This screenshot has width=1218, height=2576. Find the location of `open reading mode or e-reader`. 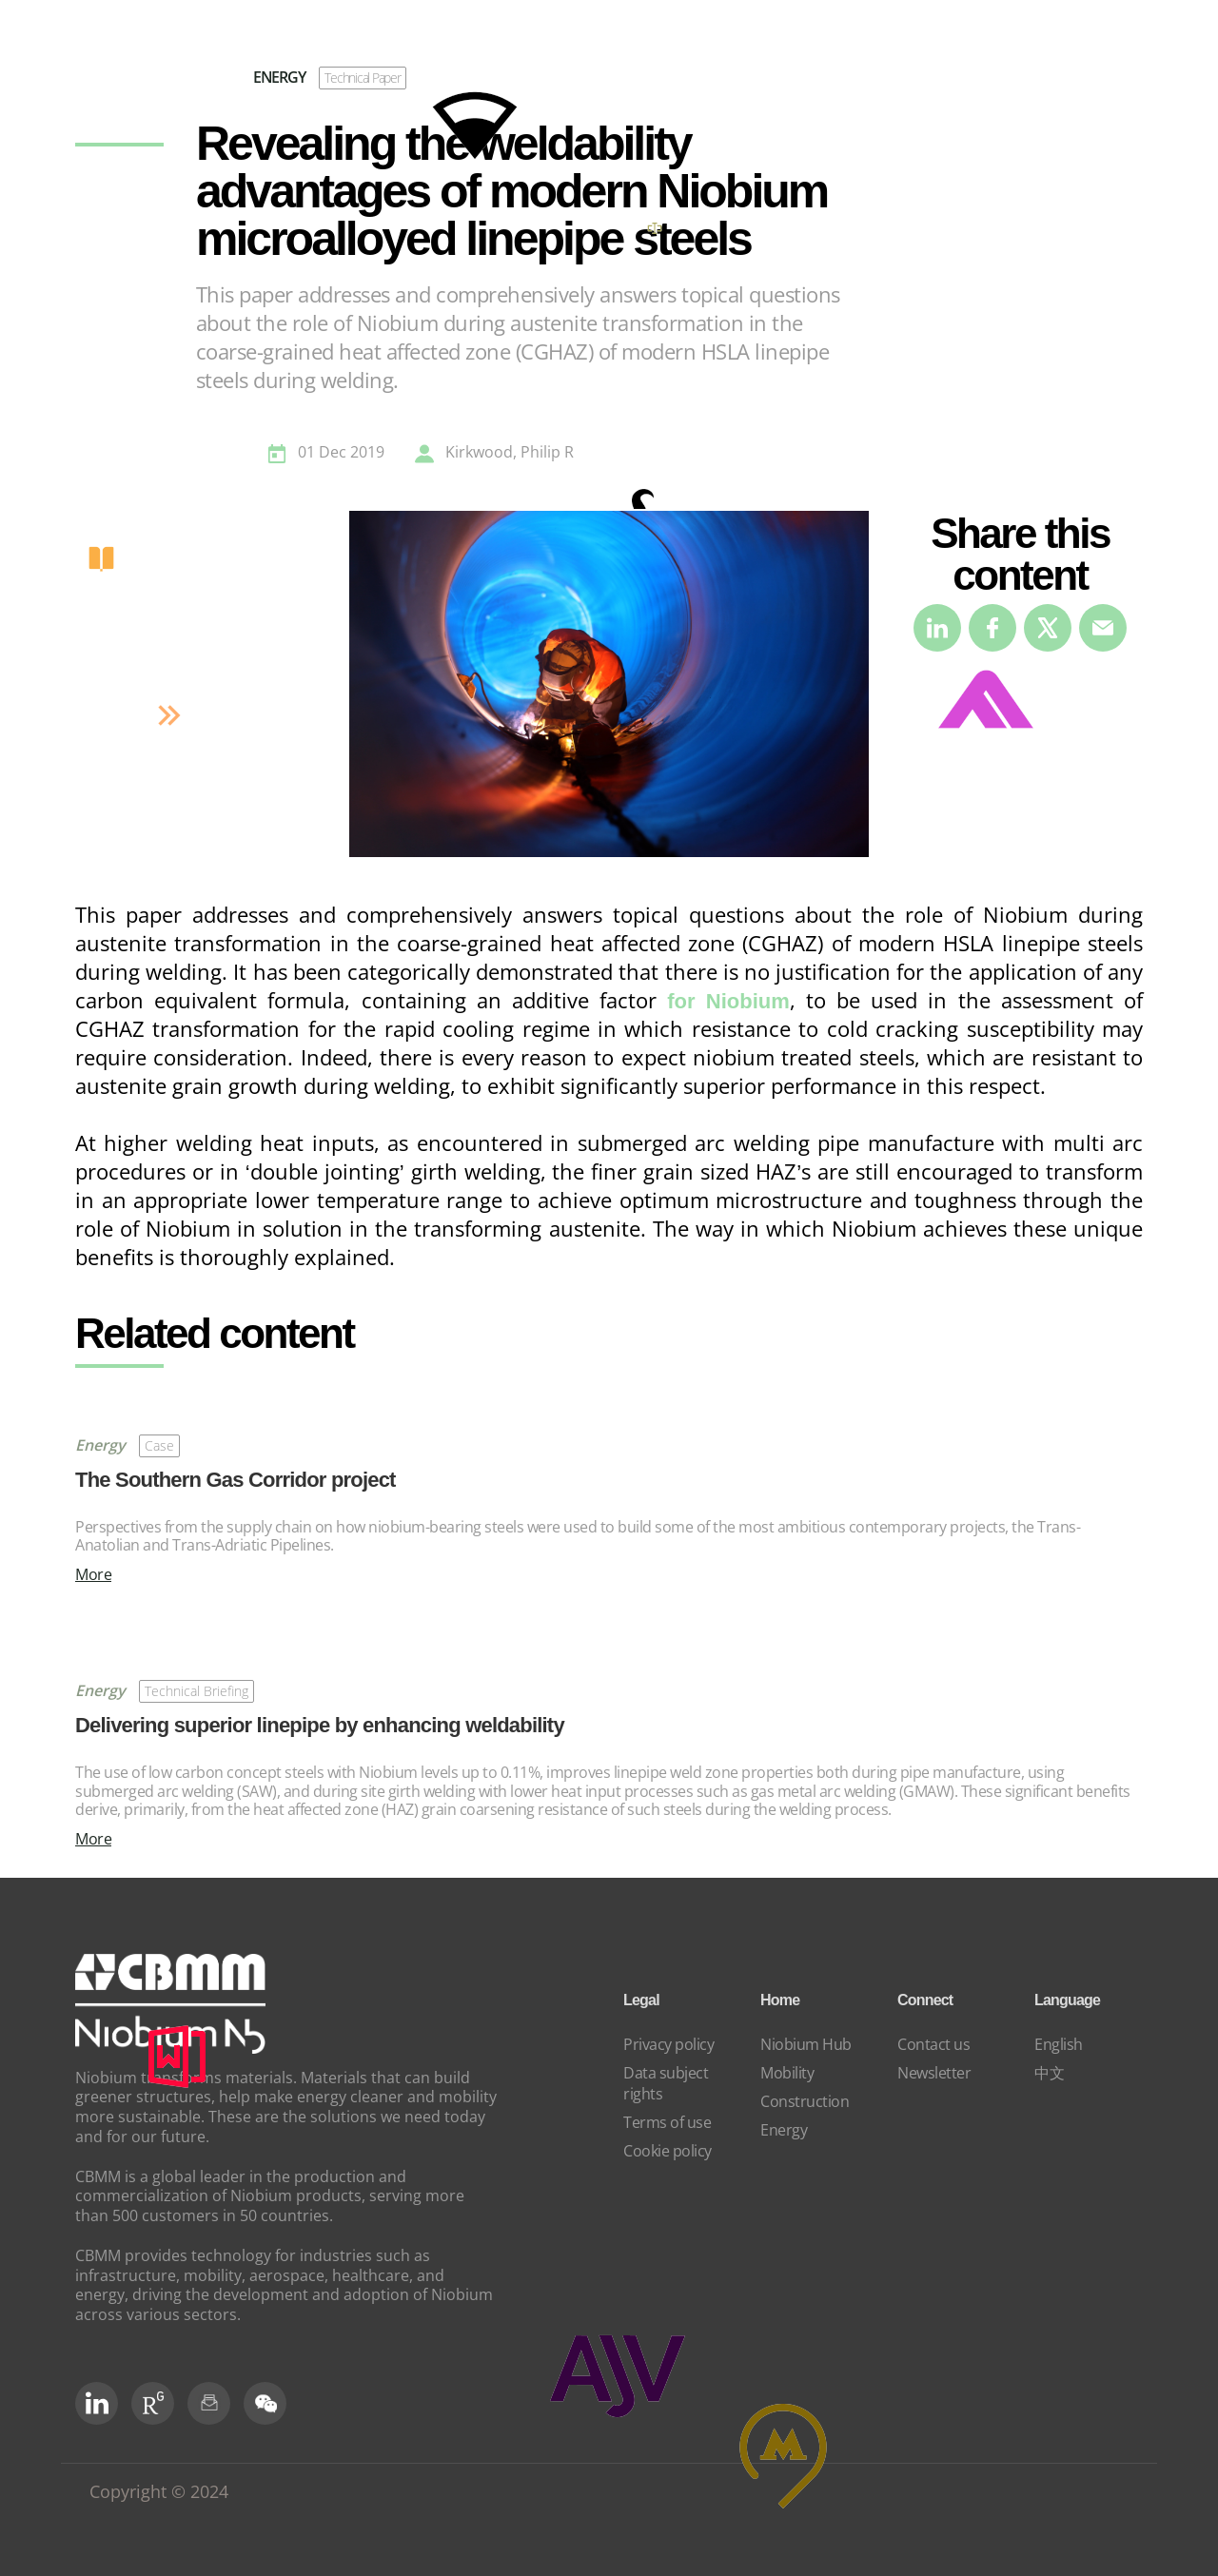

open reading mode or e-reader is located at coordinates (101, 557).